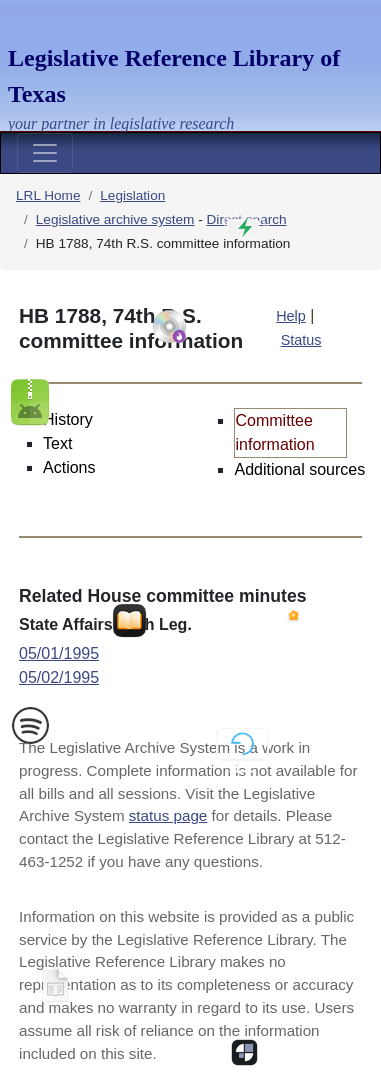  I want to click on open shapez game app, so click(244, 1052).